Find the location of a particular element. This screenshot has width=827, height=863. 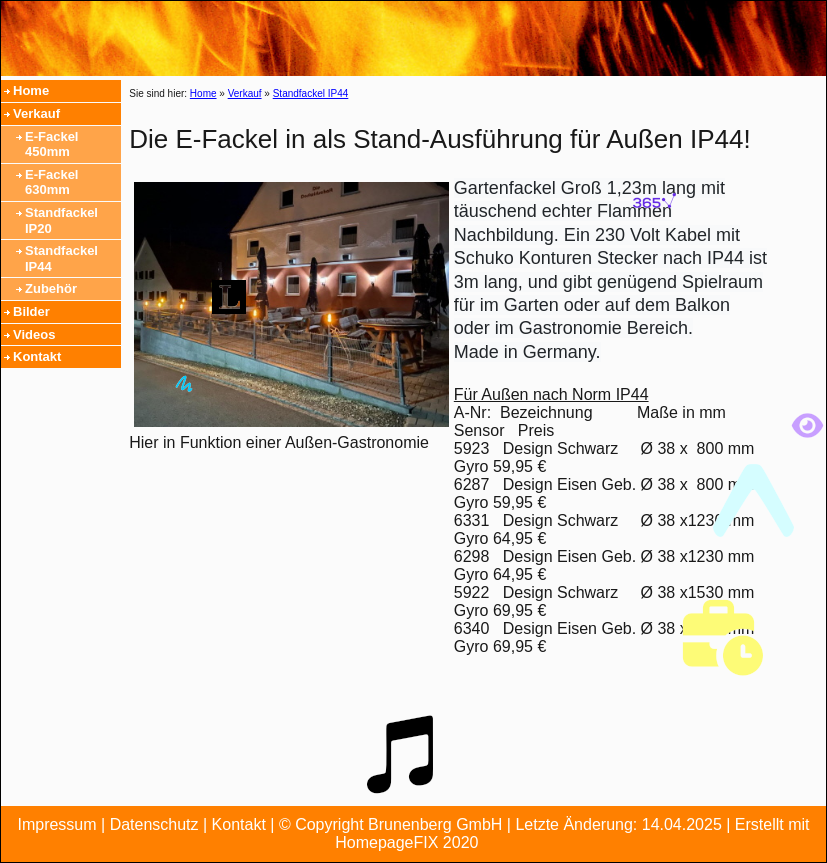

visit the Lobsters link aggregation site is located at coordinates (229, 297).